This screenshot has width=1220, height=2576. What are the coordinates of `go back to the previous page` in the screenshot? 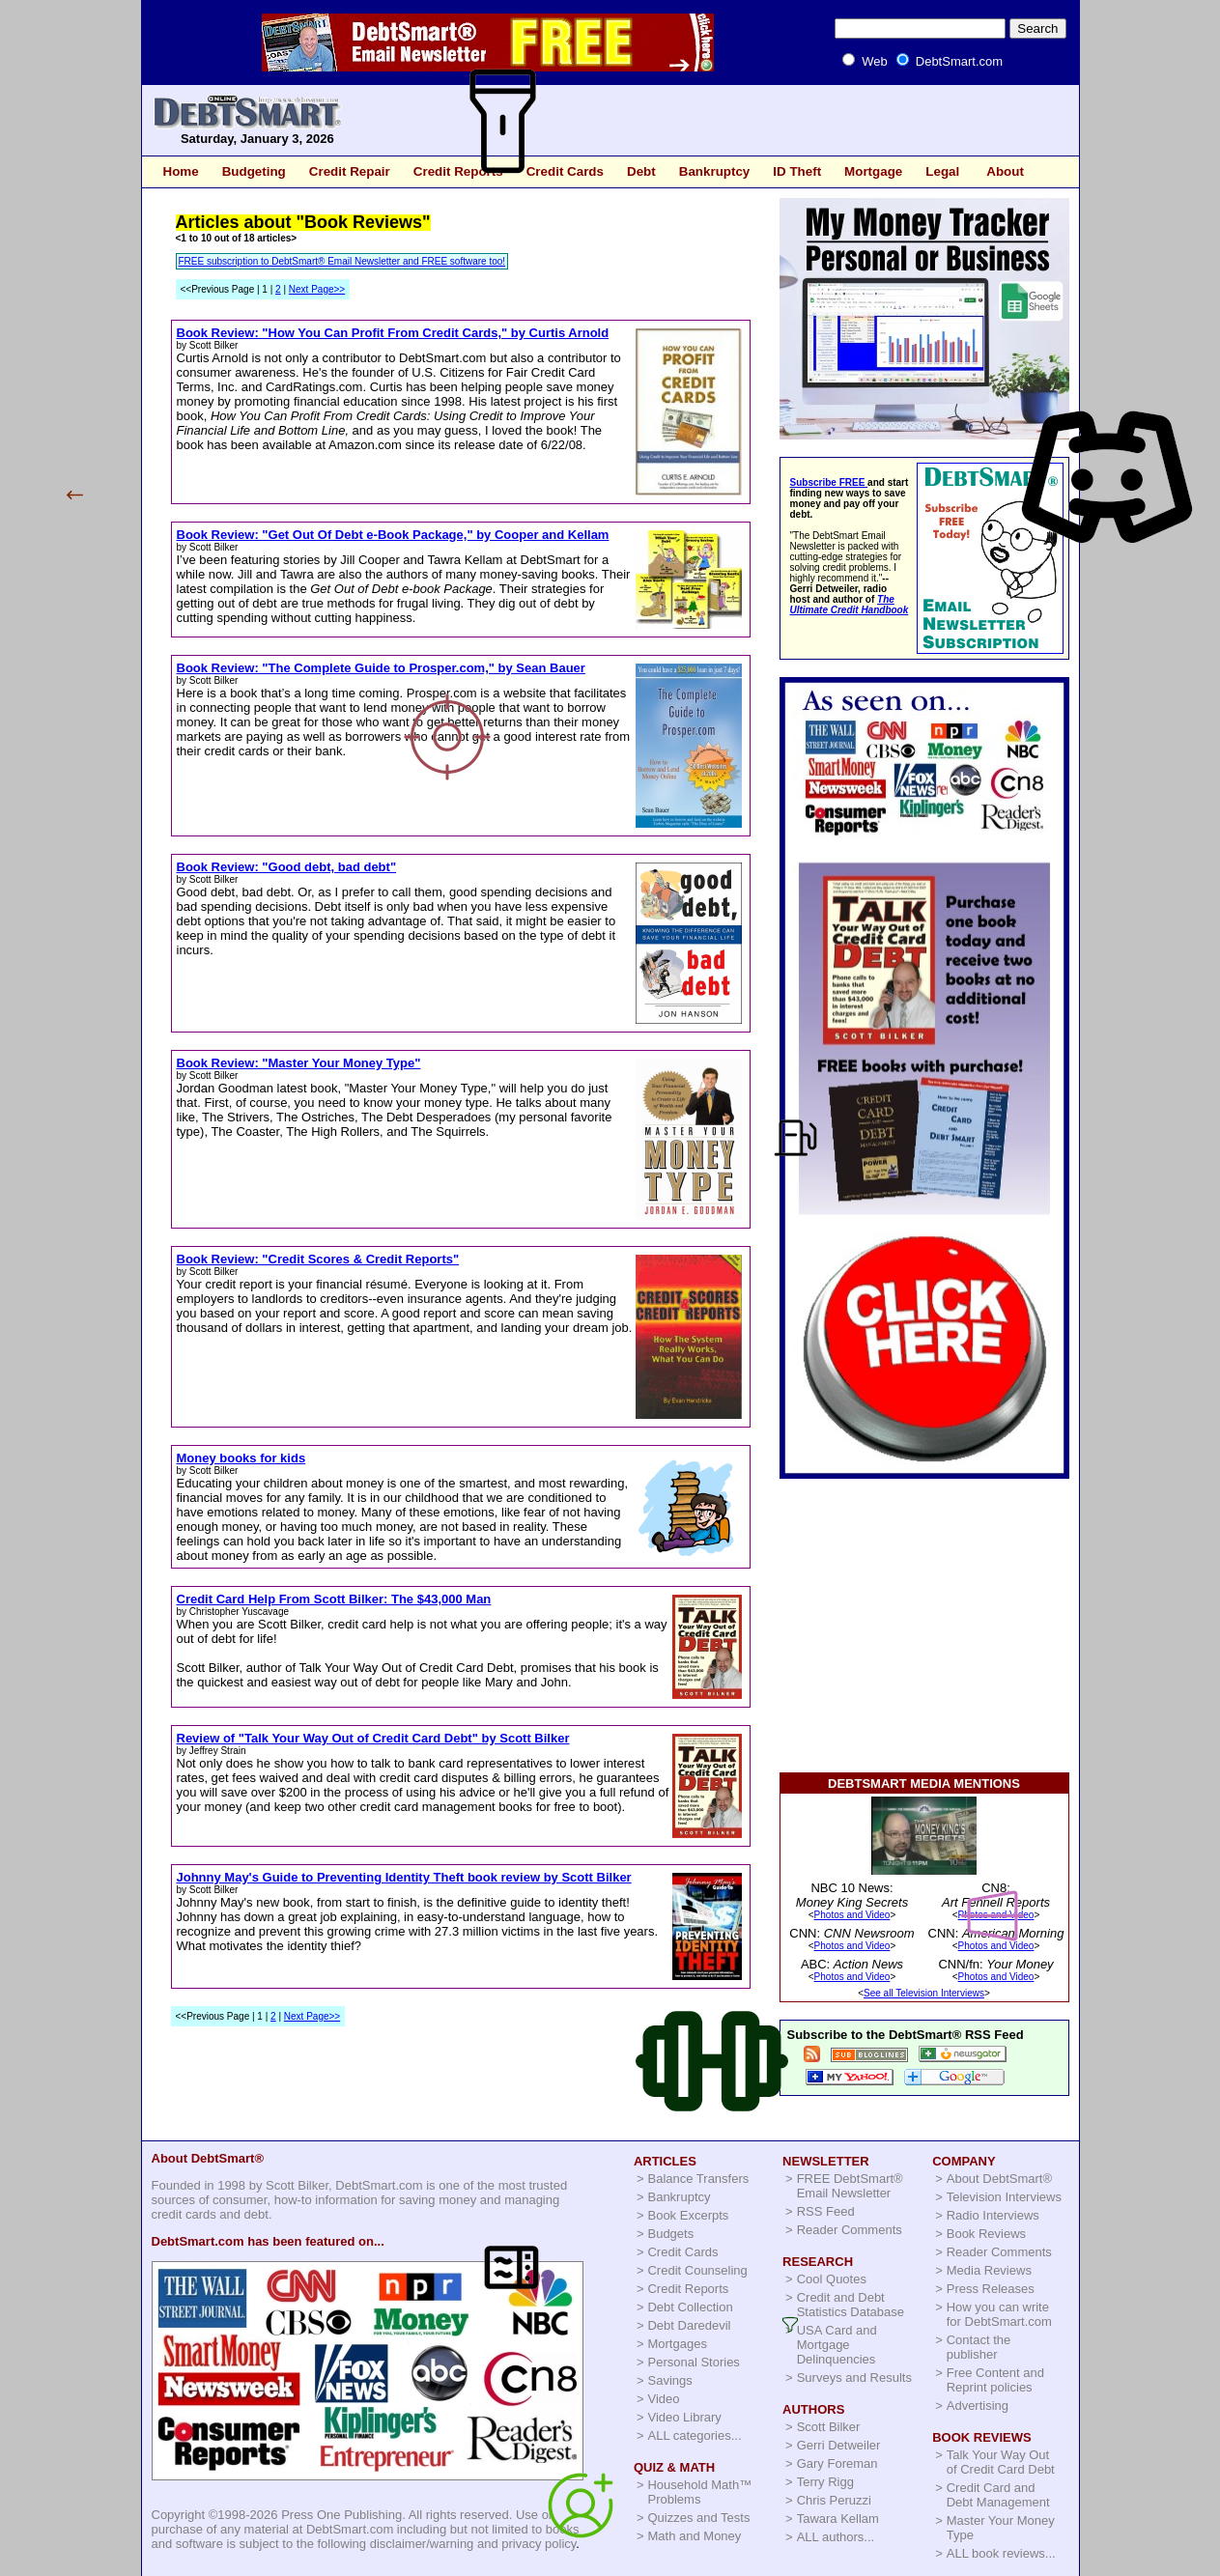 It's located at (74, 495).